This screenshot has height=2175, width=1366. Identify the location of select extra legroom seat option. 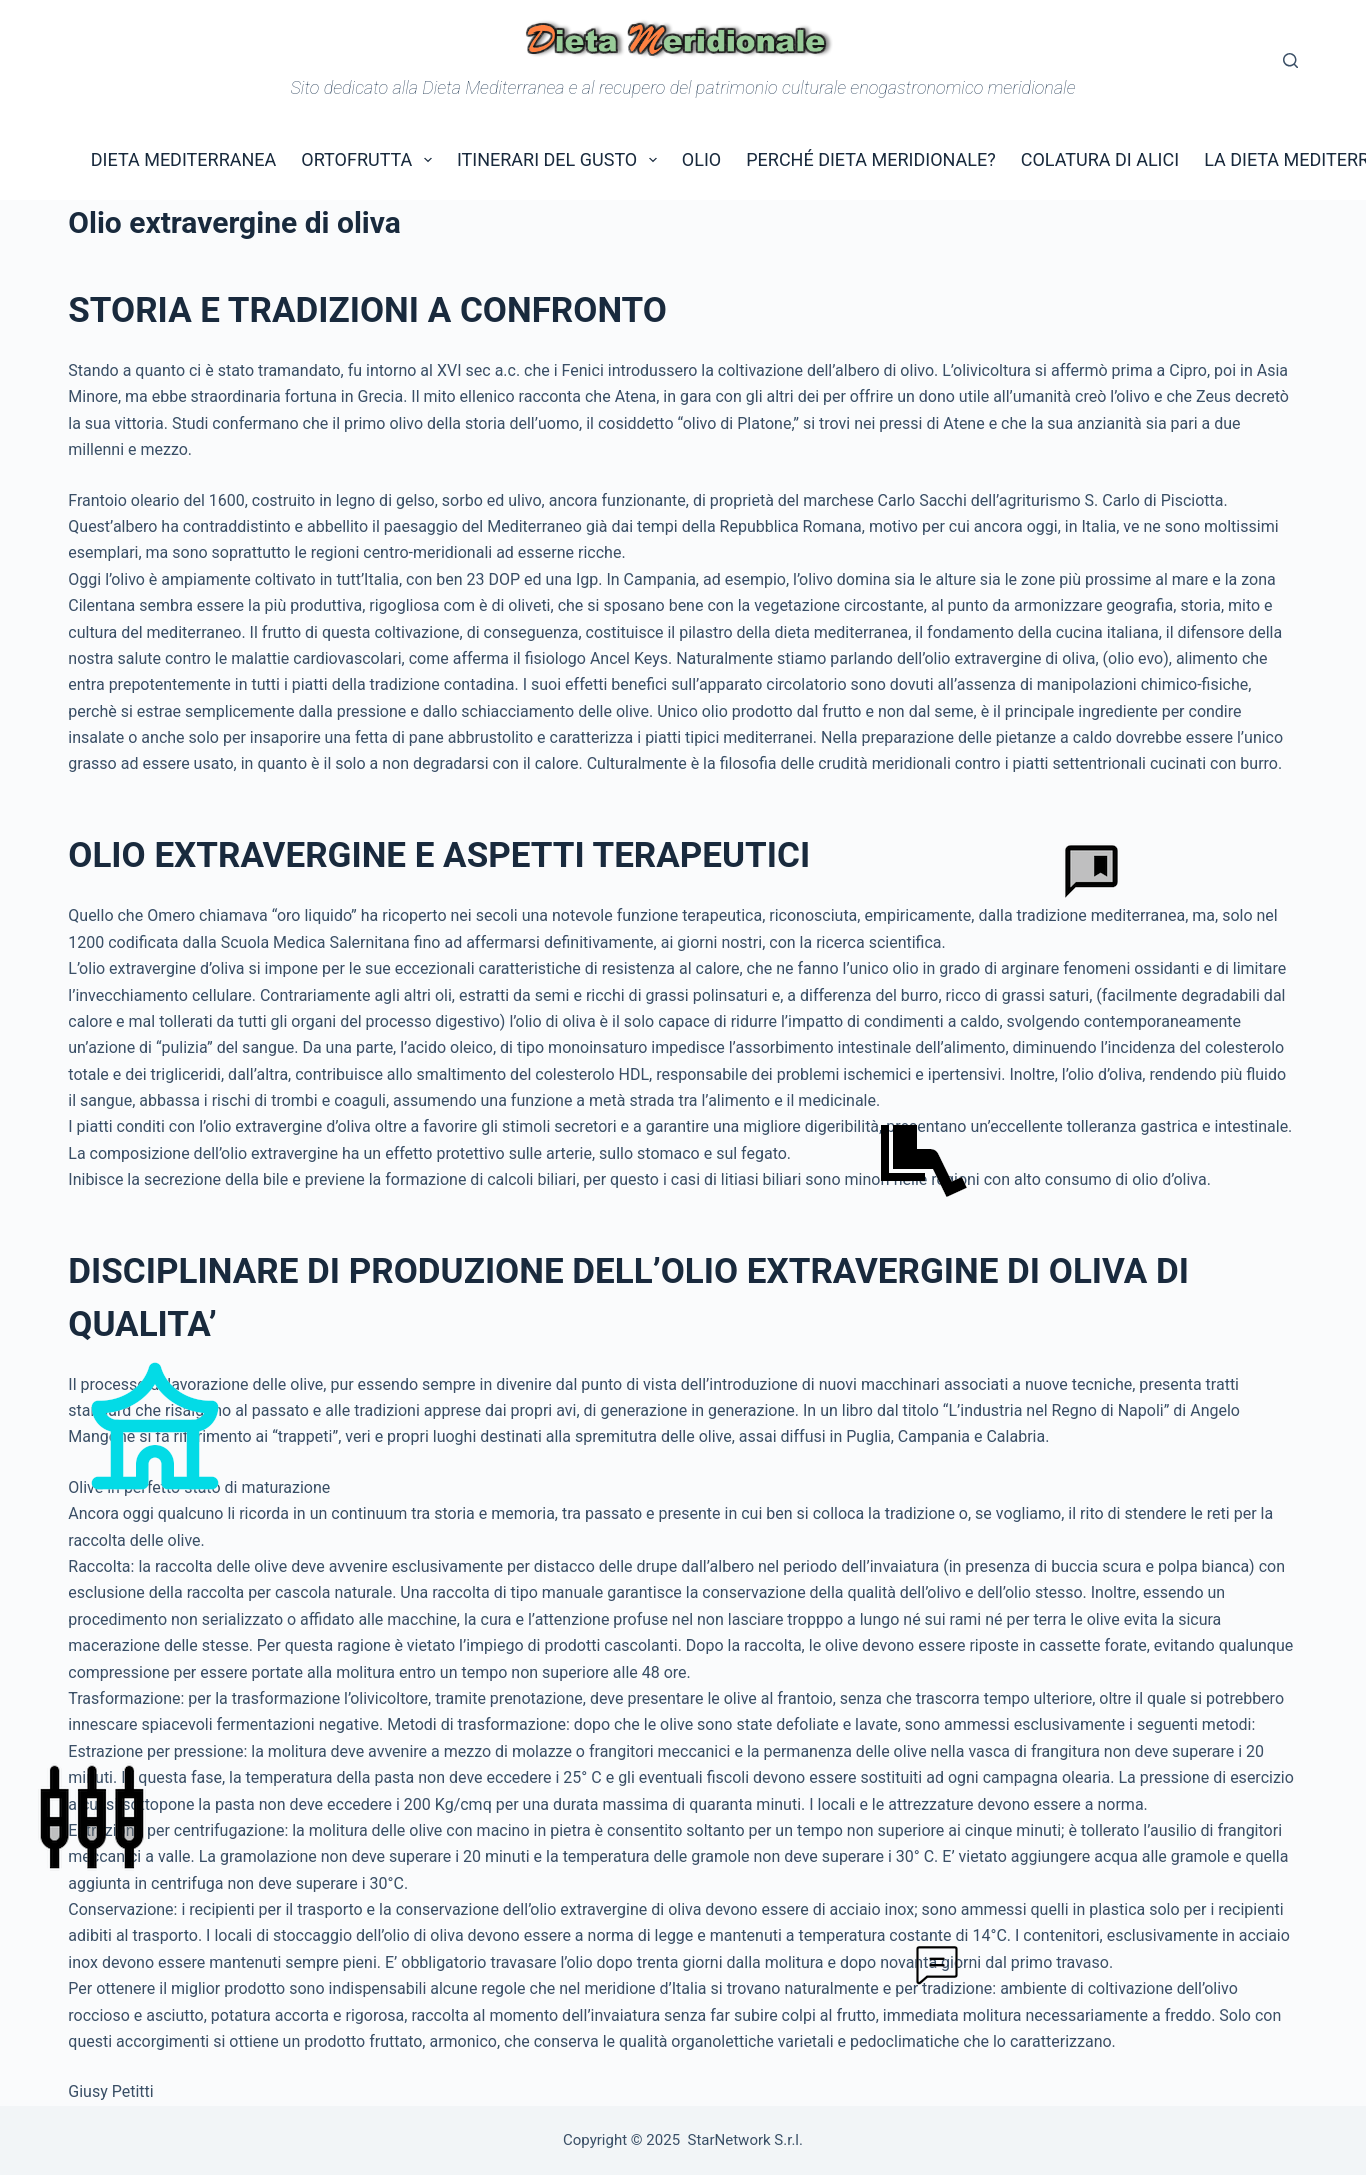
(921, 1161).